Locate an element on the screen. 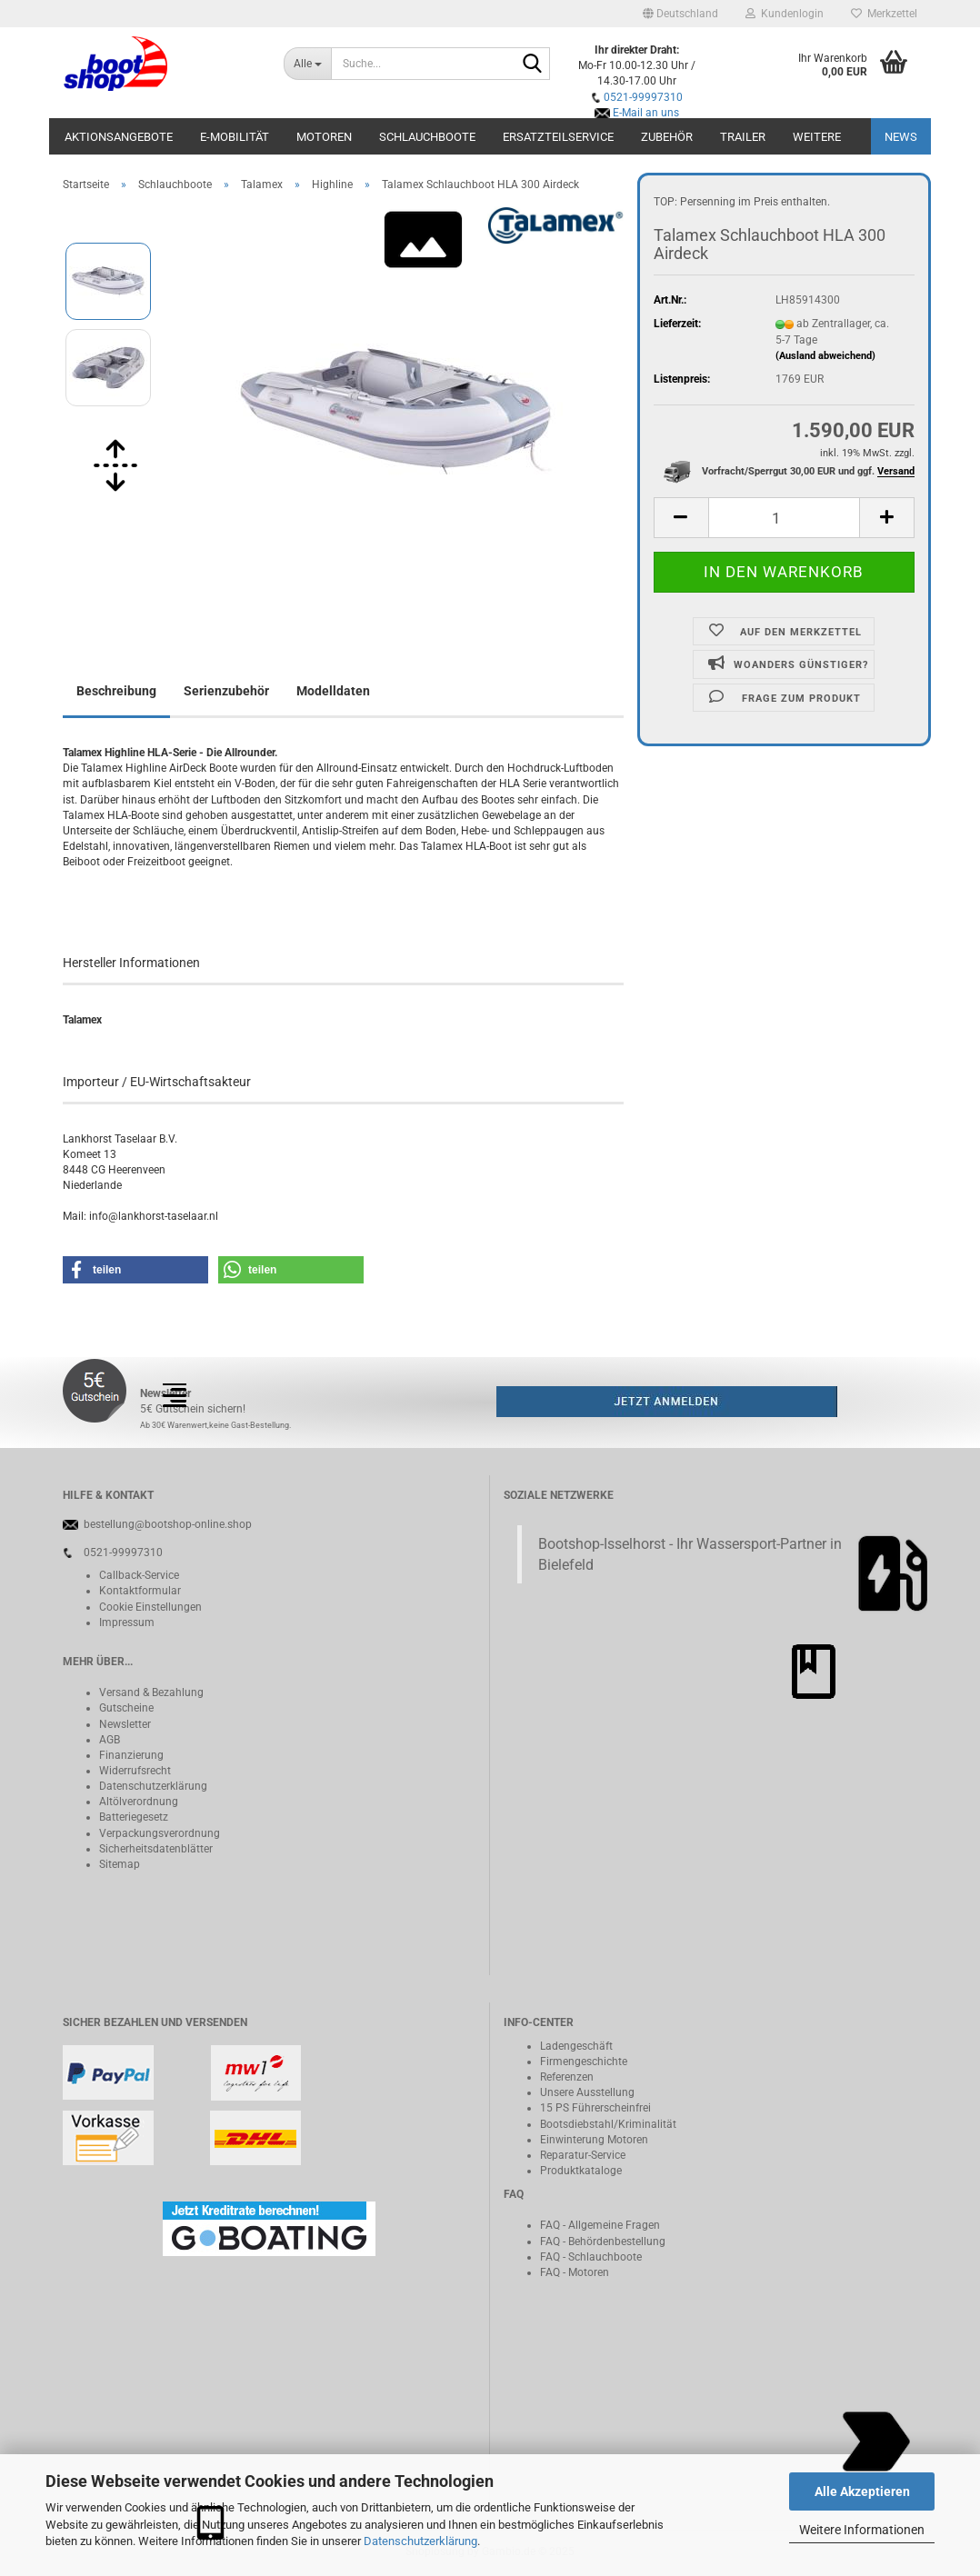 The image size is (980, 2576). align text to the right is located at coordinates (175, 1395).